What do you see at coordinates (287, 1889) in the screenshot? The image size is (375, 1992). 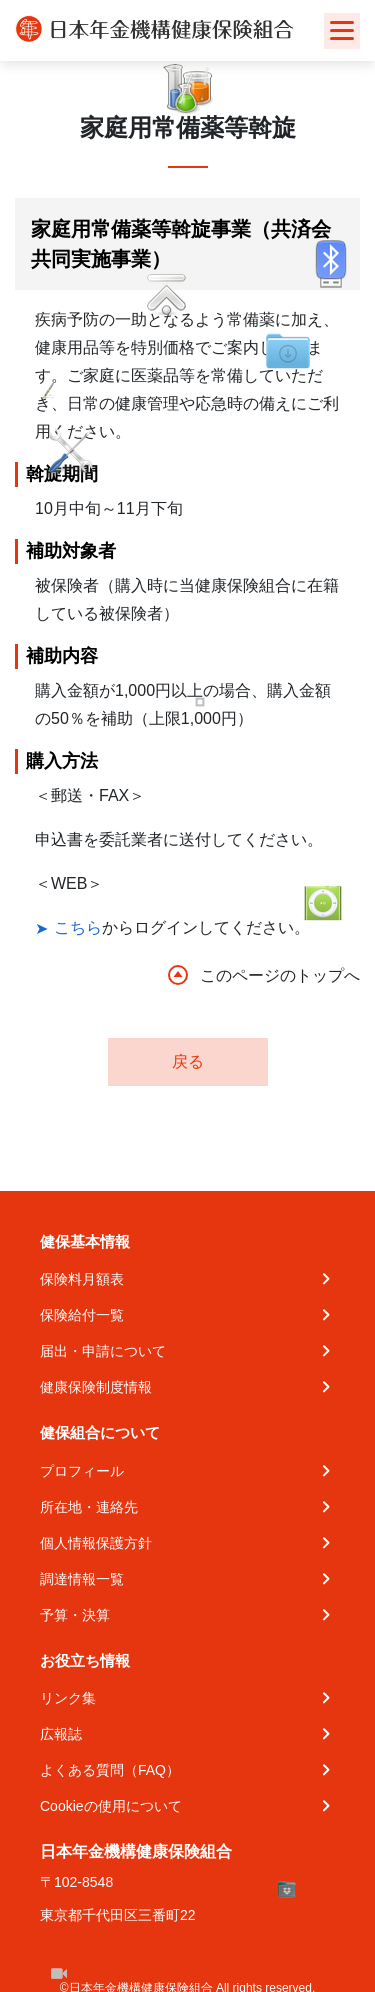 I see `open your dropbox synced folder` at bounding box center [287, 1889].